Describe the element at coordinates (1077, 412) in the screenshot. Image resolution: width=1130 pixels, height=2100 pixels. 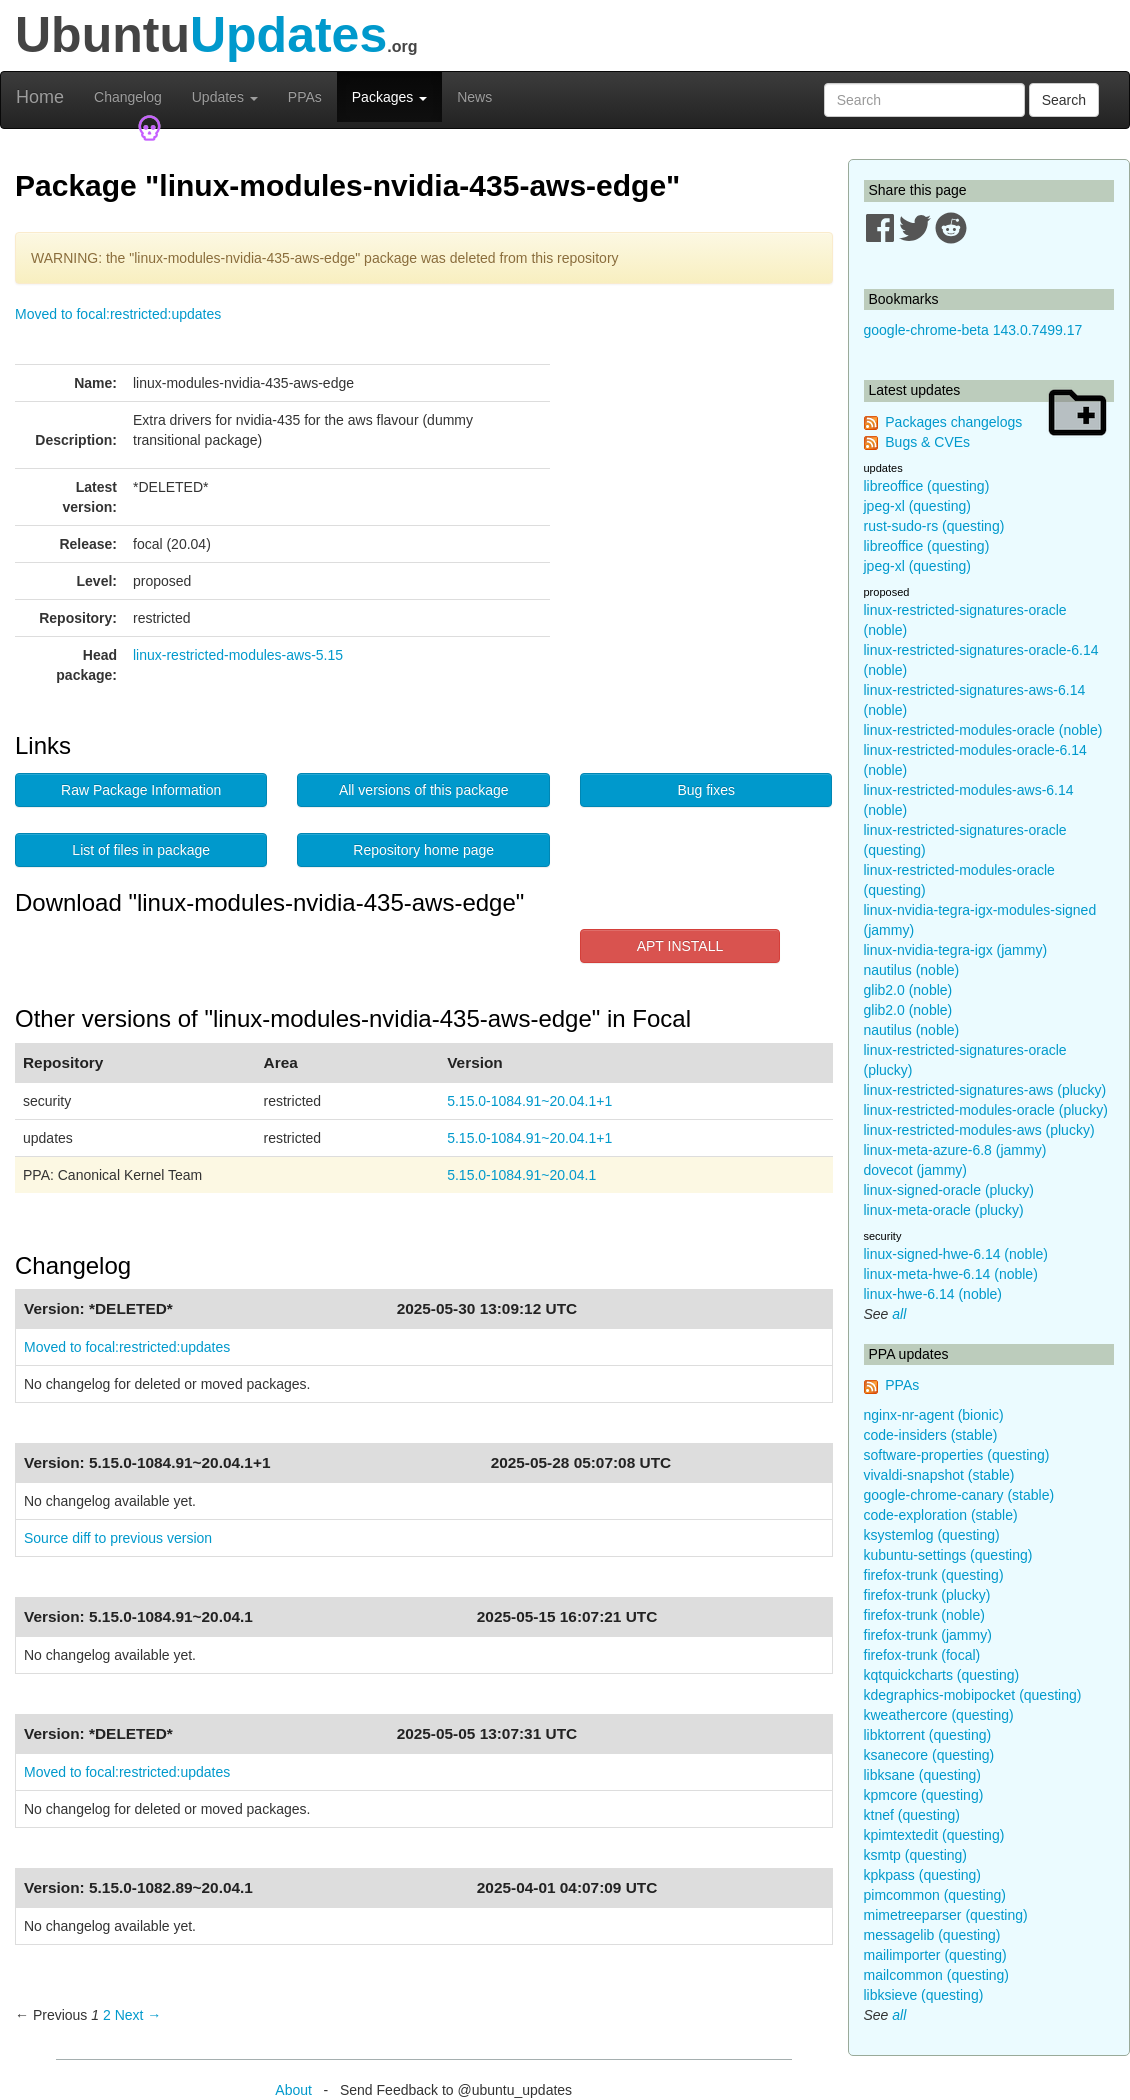
I see `create a new folder` at that location.